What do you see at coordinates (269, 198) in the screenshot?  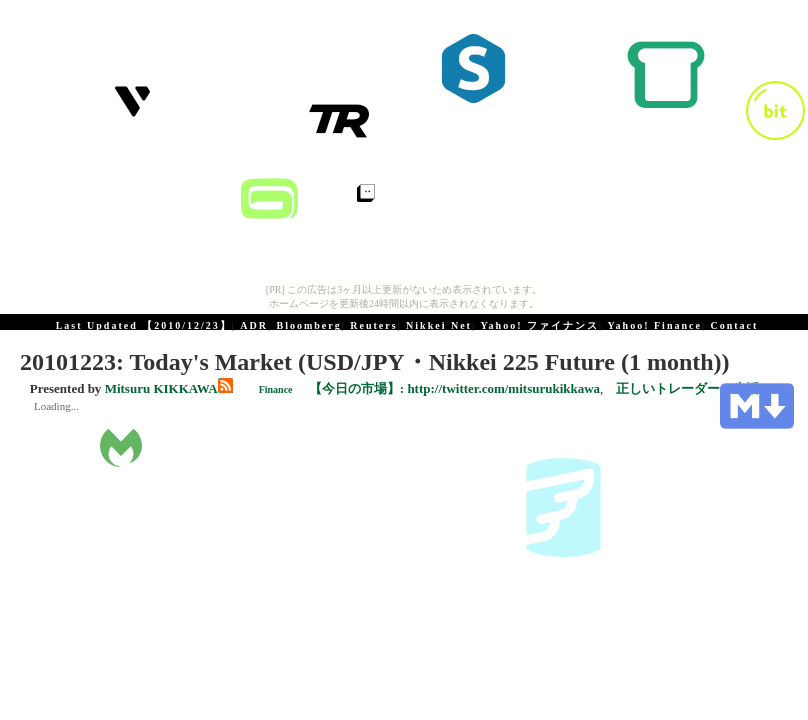 I see `open the Gameloft game launcher` at bounding box center [269, 198].